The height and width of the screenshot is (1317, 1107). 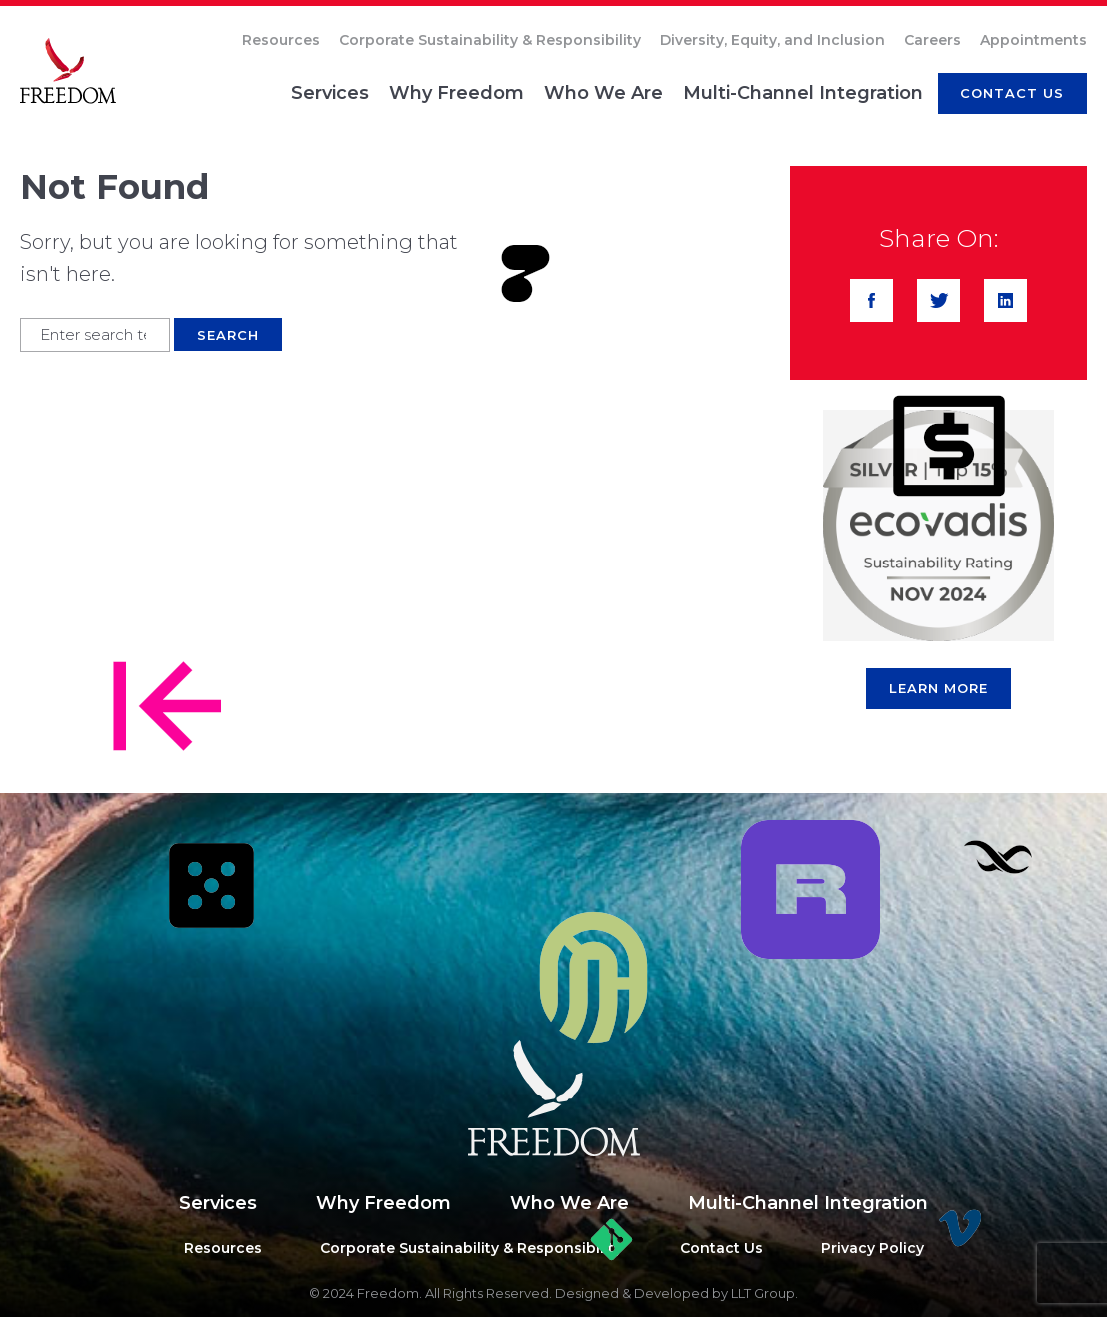 I want to click on view financial transactions or payment details, so click(x=949, y=446).